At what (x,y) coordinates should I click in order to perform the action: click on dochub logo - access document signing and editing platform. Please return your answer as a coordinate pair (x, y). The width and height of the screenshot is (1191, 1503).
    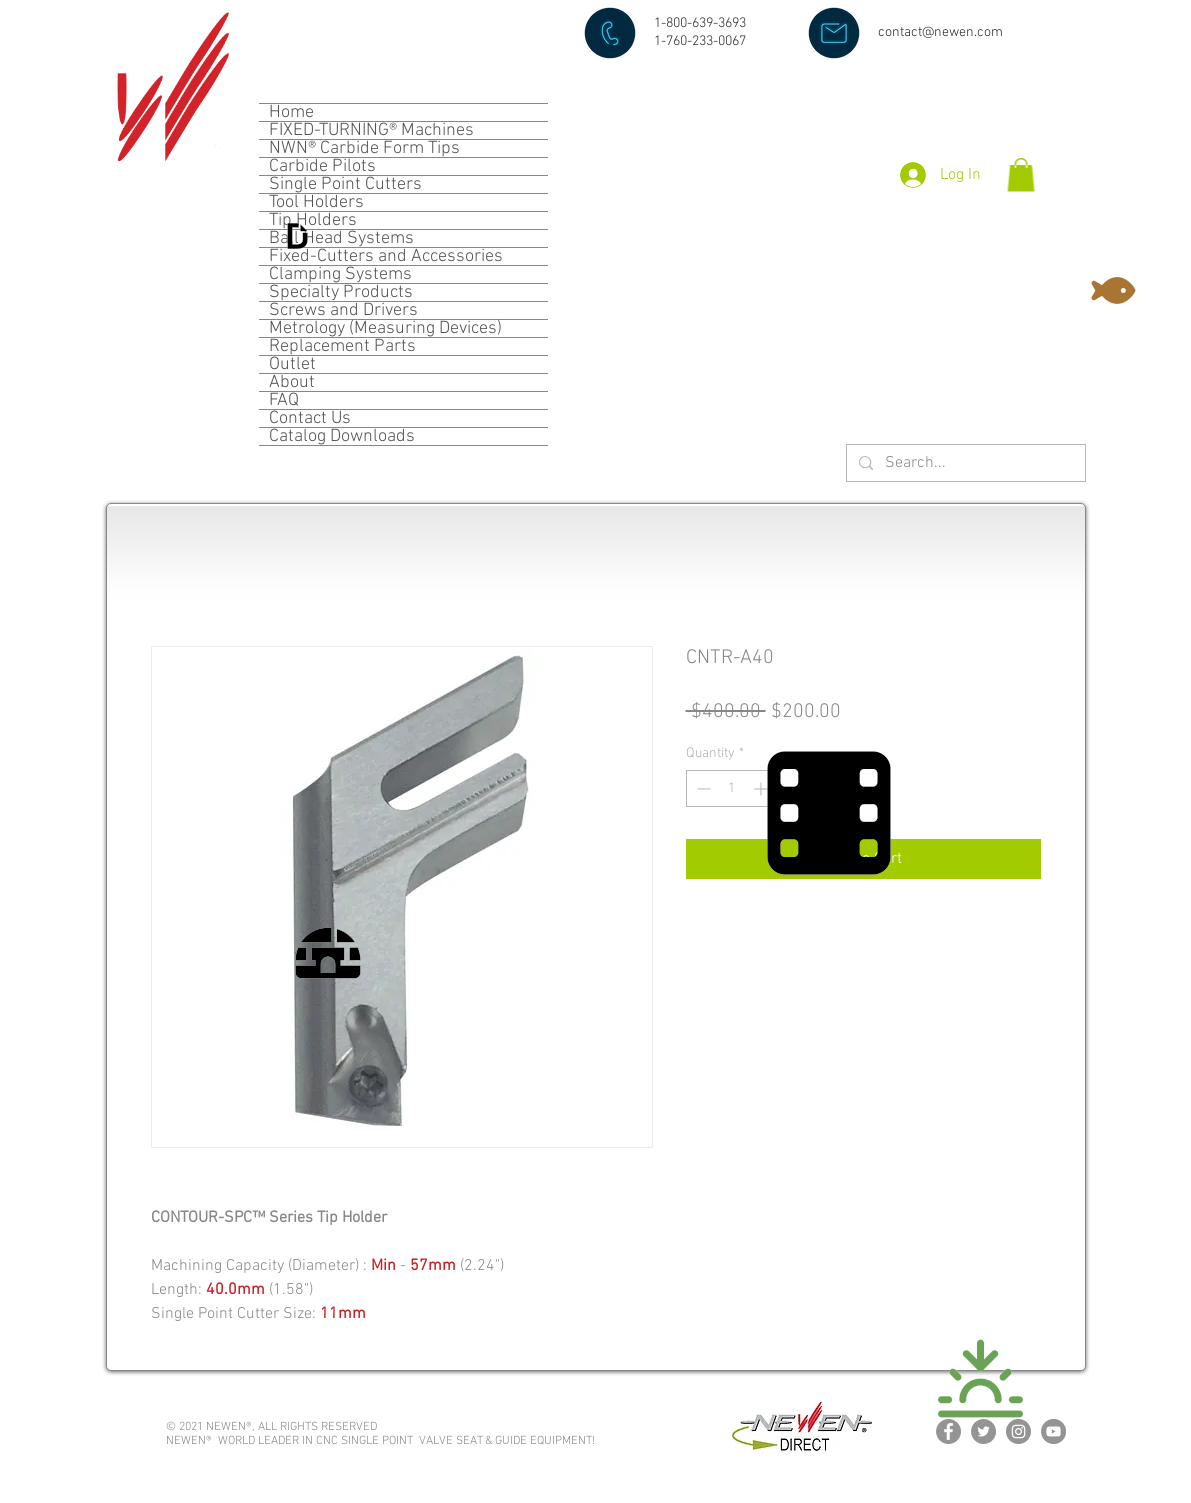
    Looking at the image, I should click on (298, 236).